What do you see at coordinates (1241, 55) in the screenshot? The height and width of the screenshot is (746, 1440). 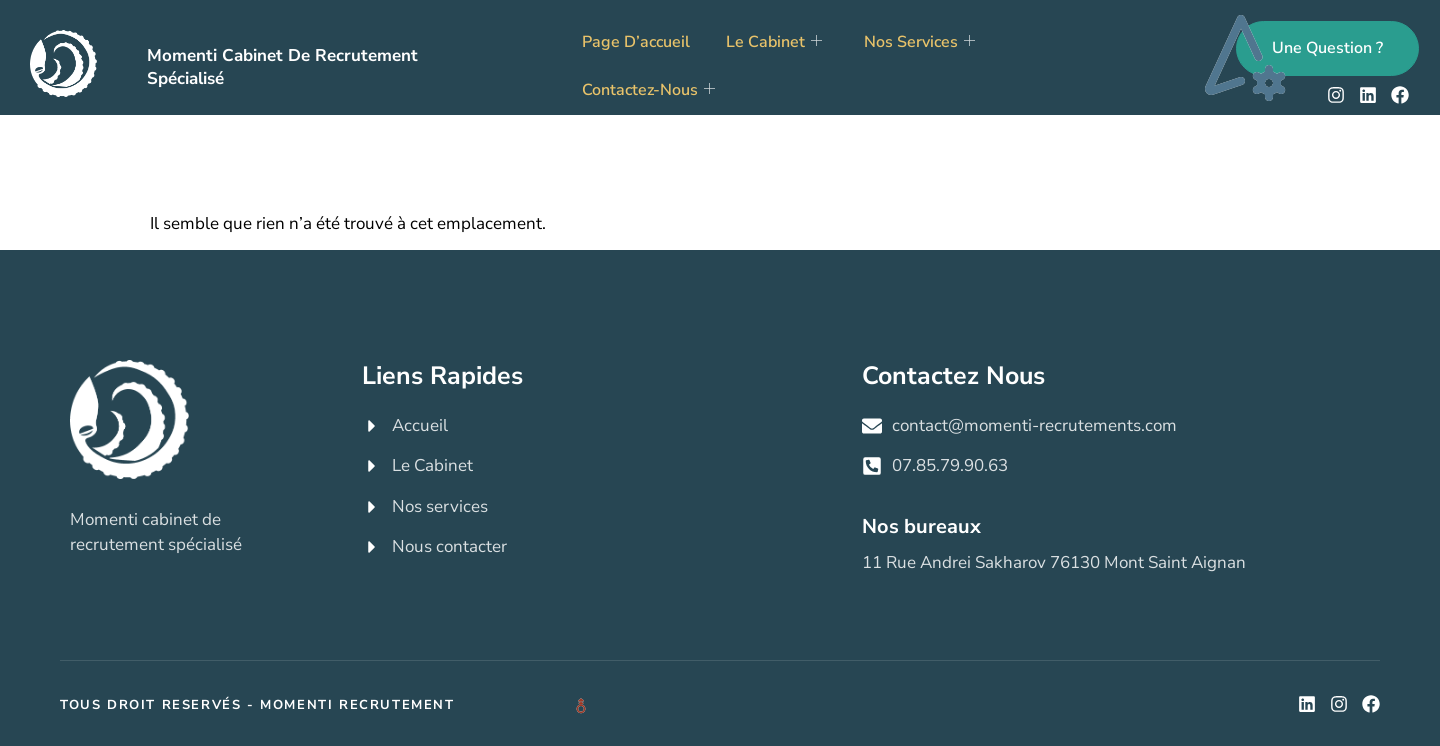 I see `configure navigation settings` at bounding box center [1241, 55].